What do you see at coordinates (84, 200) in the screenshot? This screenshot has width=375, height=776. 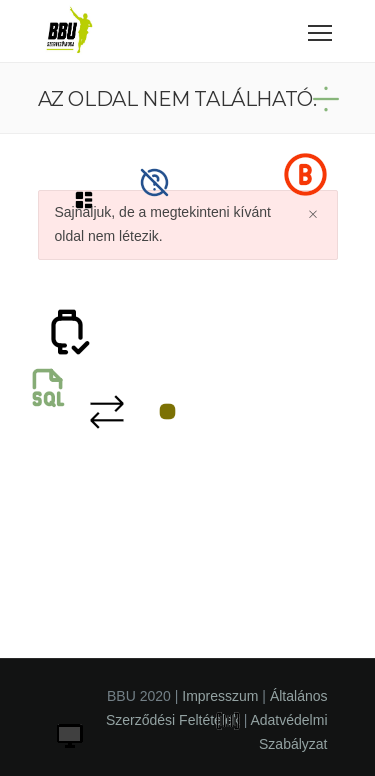 I see `switch to split board layout view` at bounding box center [84, 200].